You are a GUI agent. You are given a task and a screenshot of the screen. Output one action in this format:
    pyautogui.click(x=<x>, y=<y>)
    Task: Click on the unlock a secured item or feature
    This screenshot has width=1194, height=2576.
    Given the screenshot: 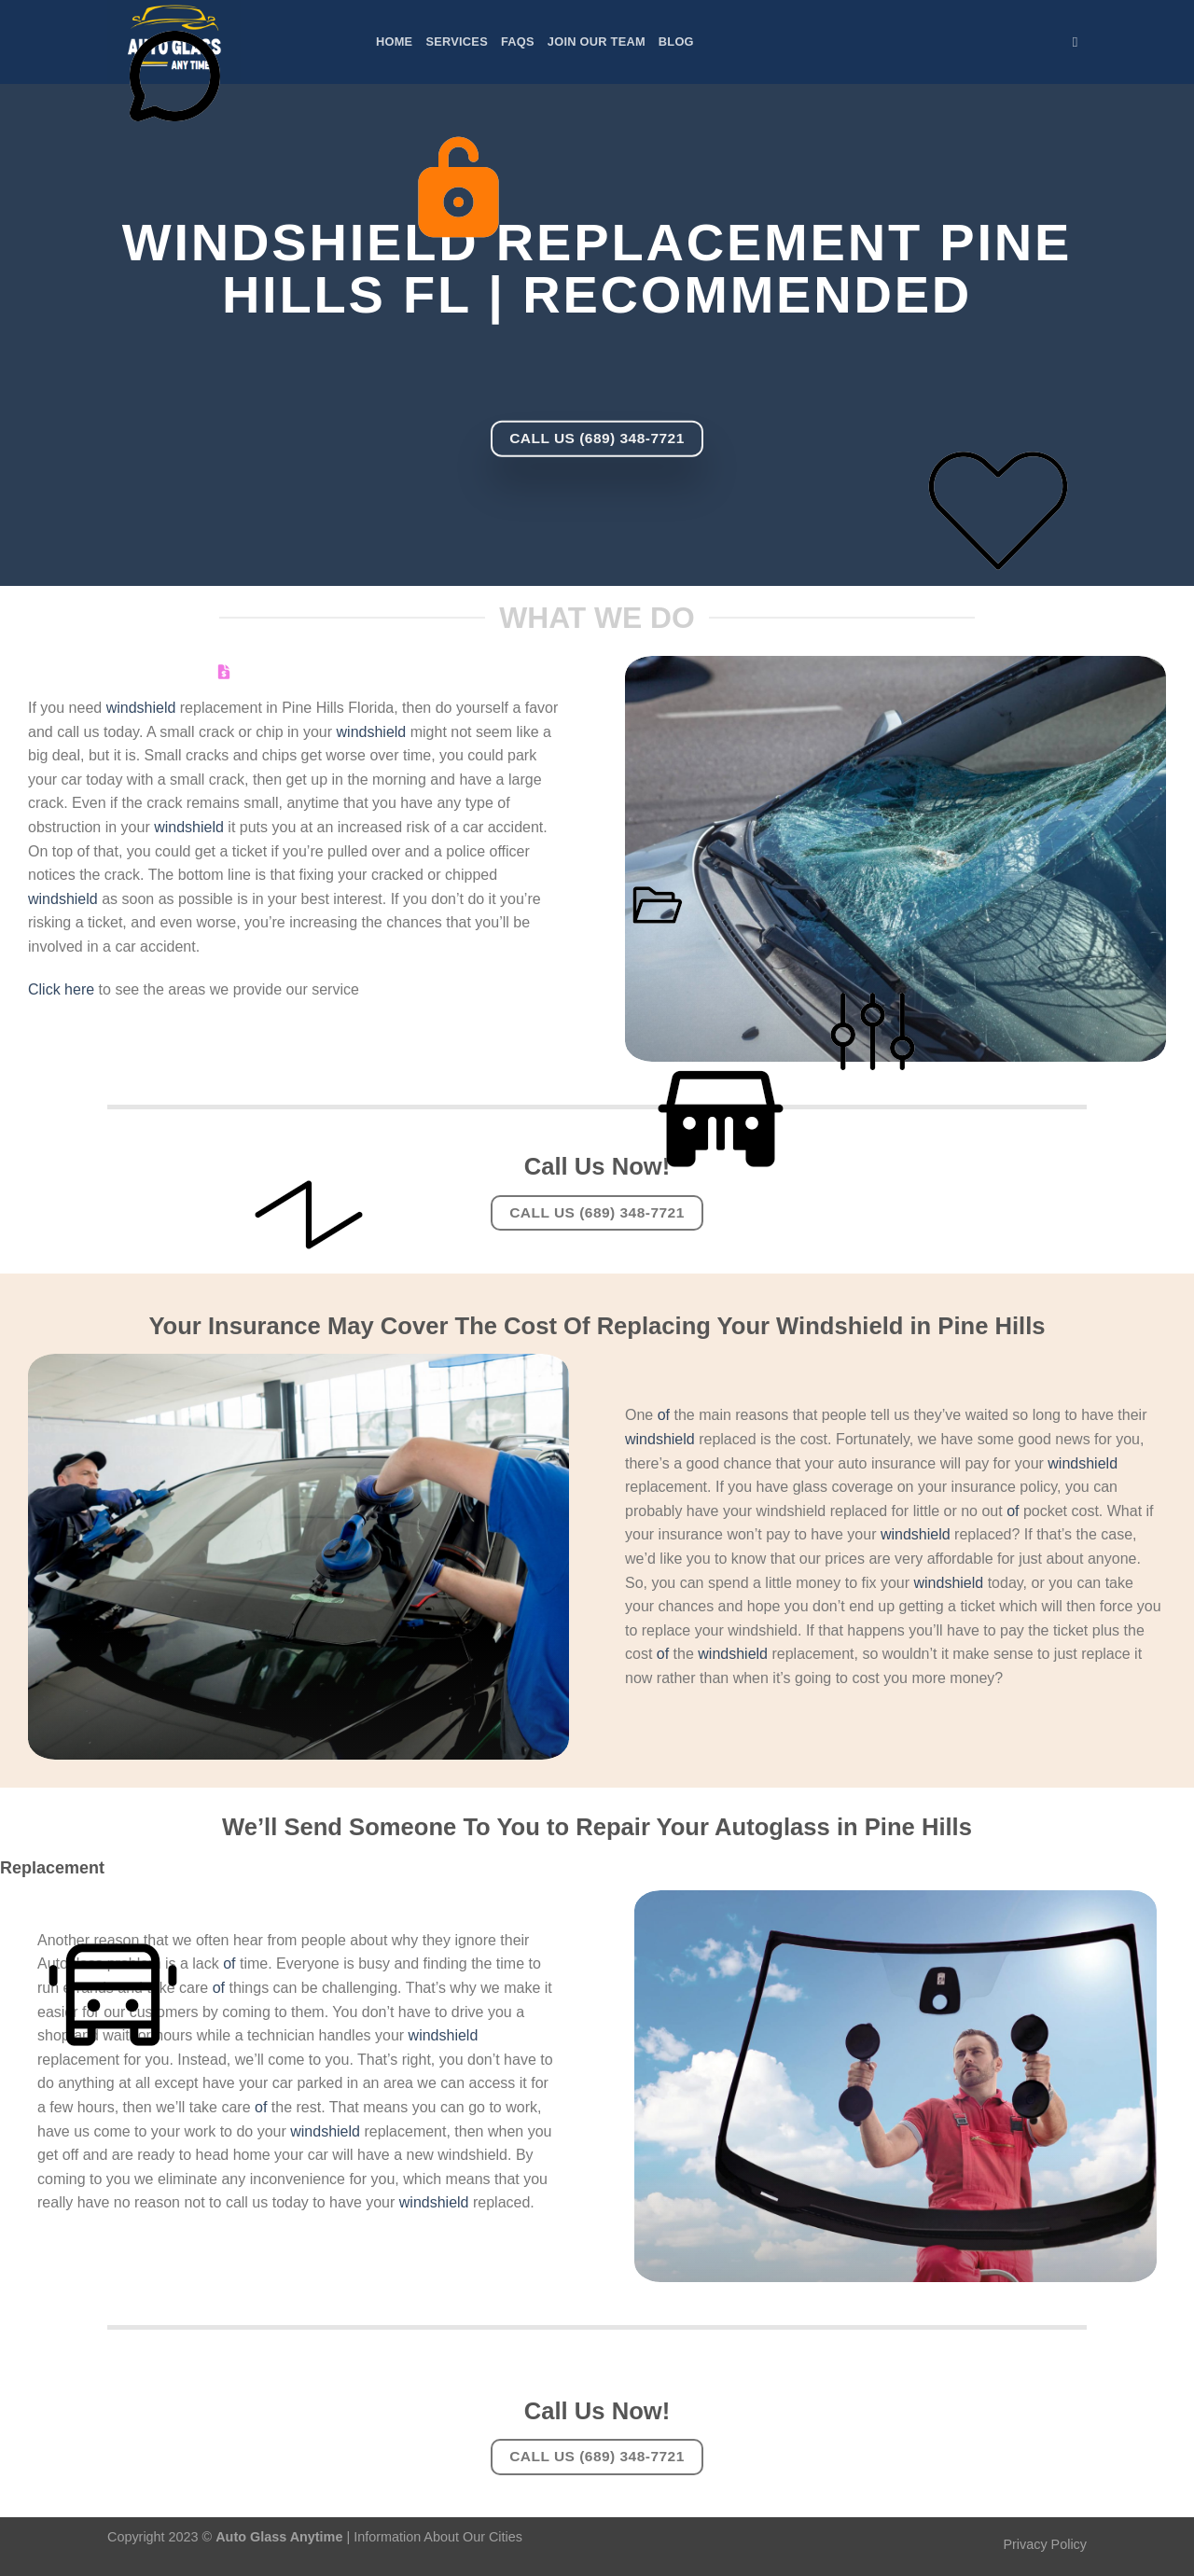 What is the action you would take?
    pyautogui.click(x=458, y=187)
    